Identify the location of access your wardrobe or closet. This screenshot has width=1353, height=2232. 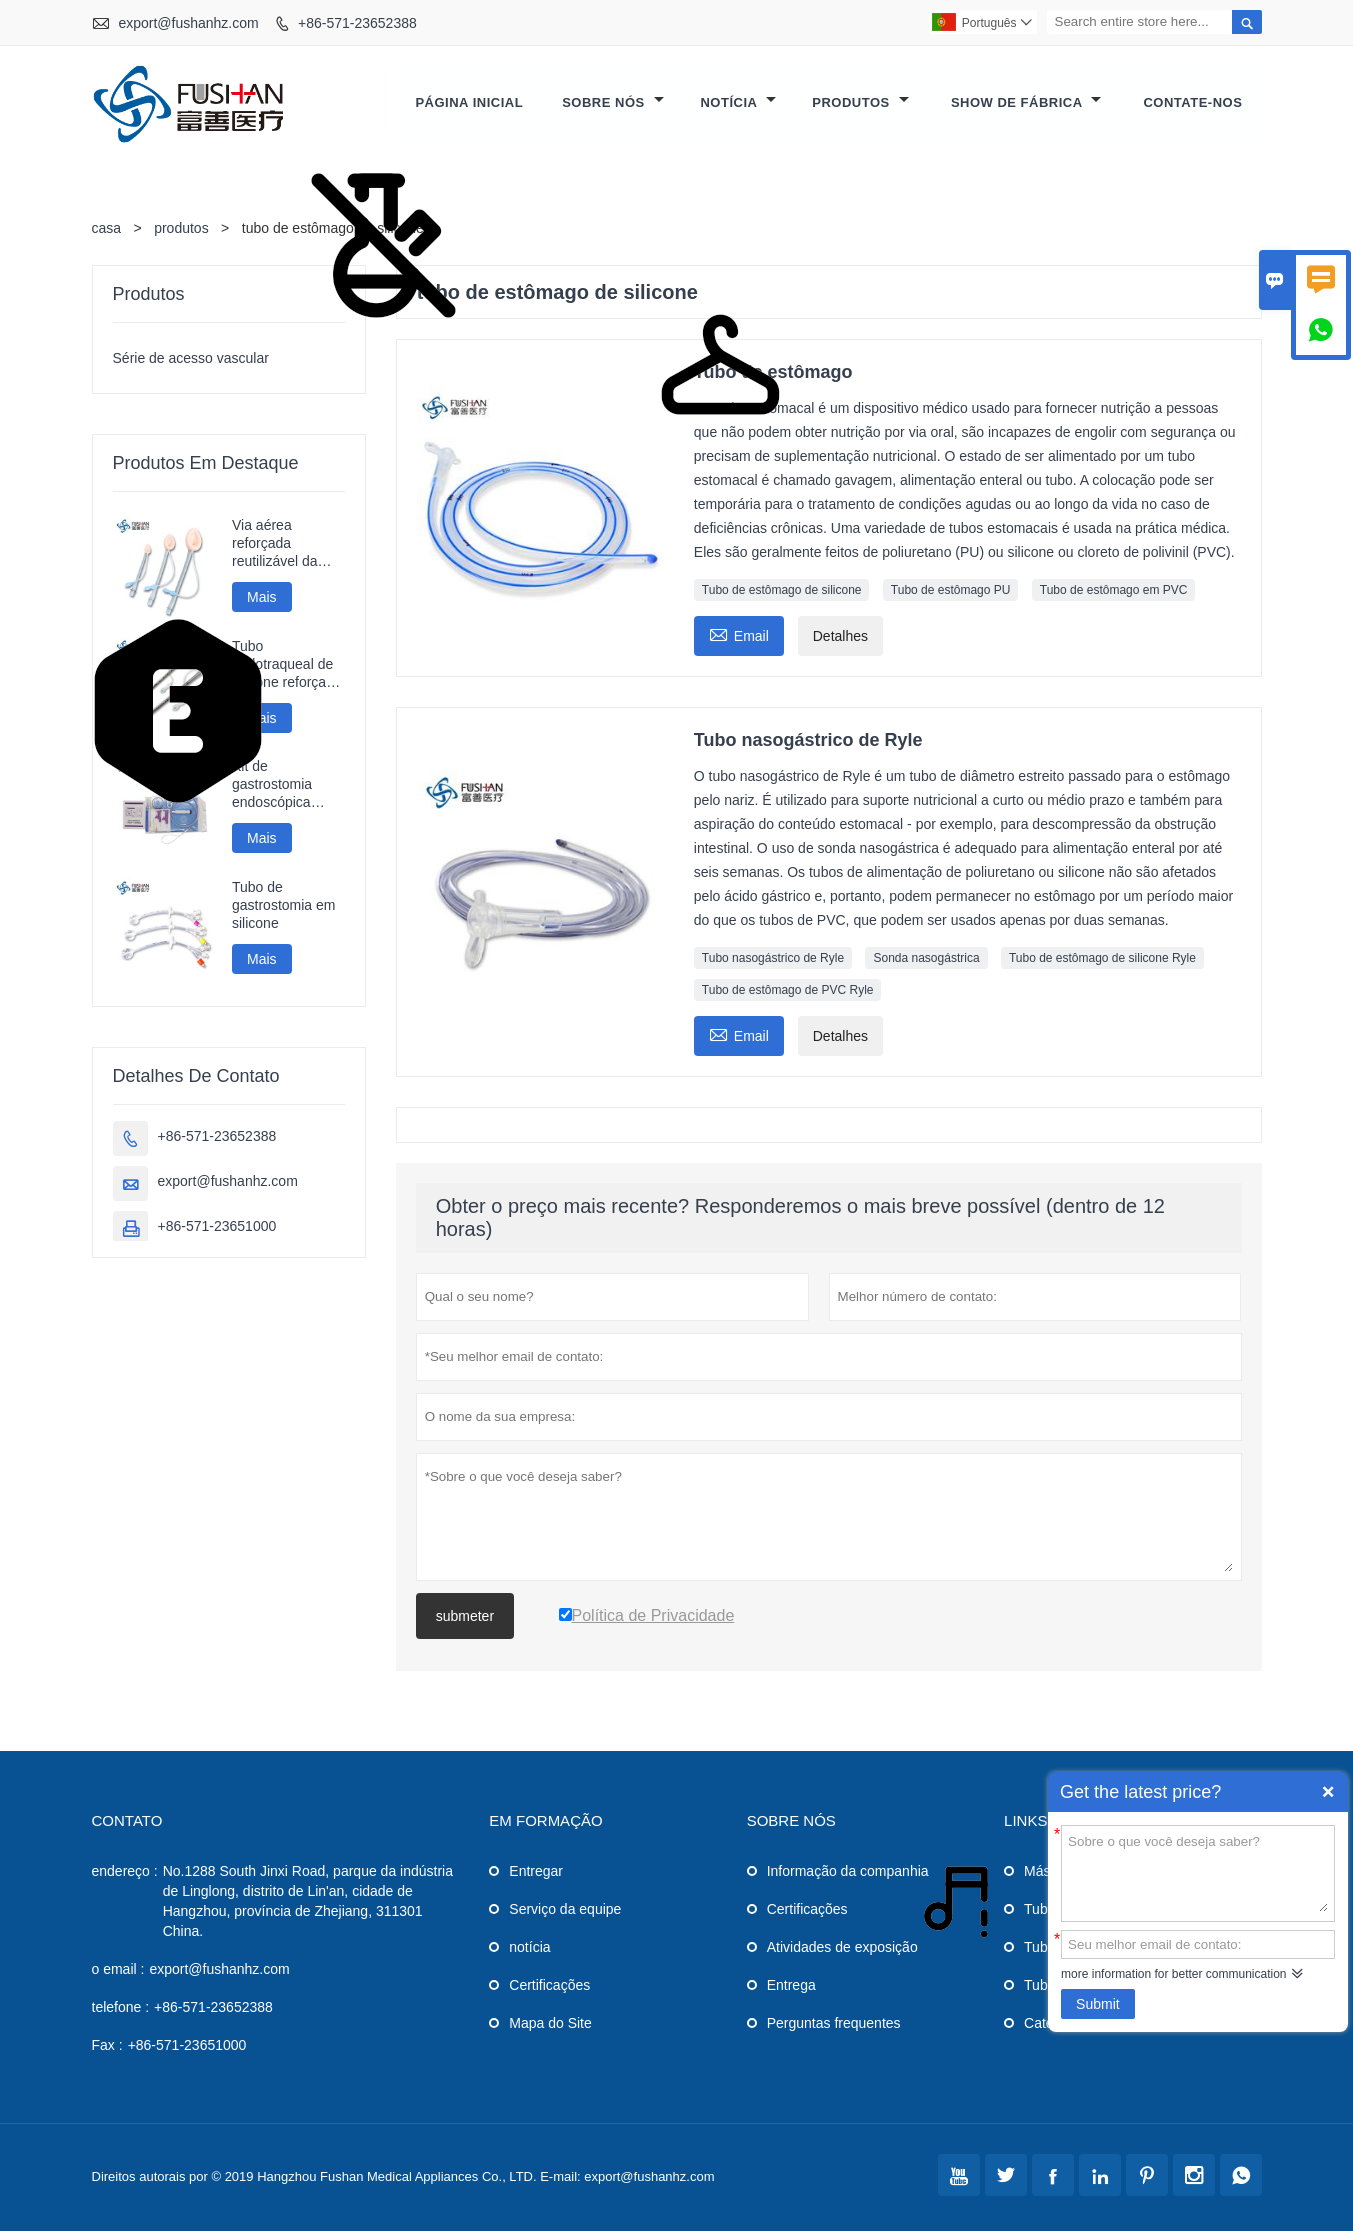
(720, 367).